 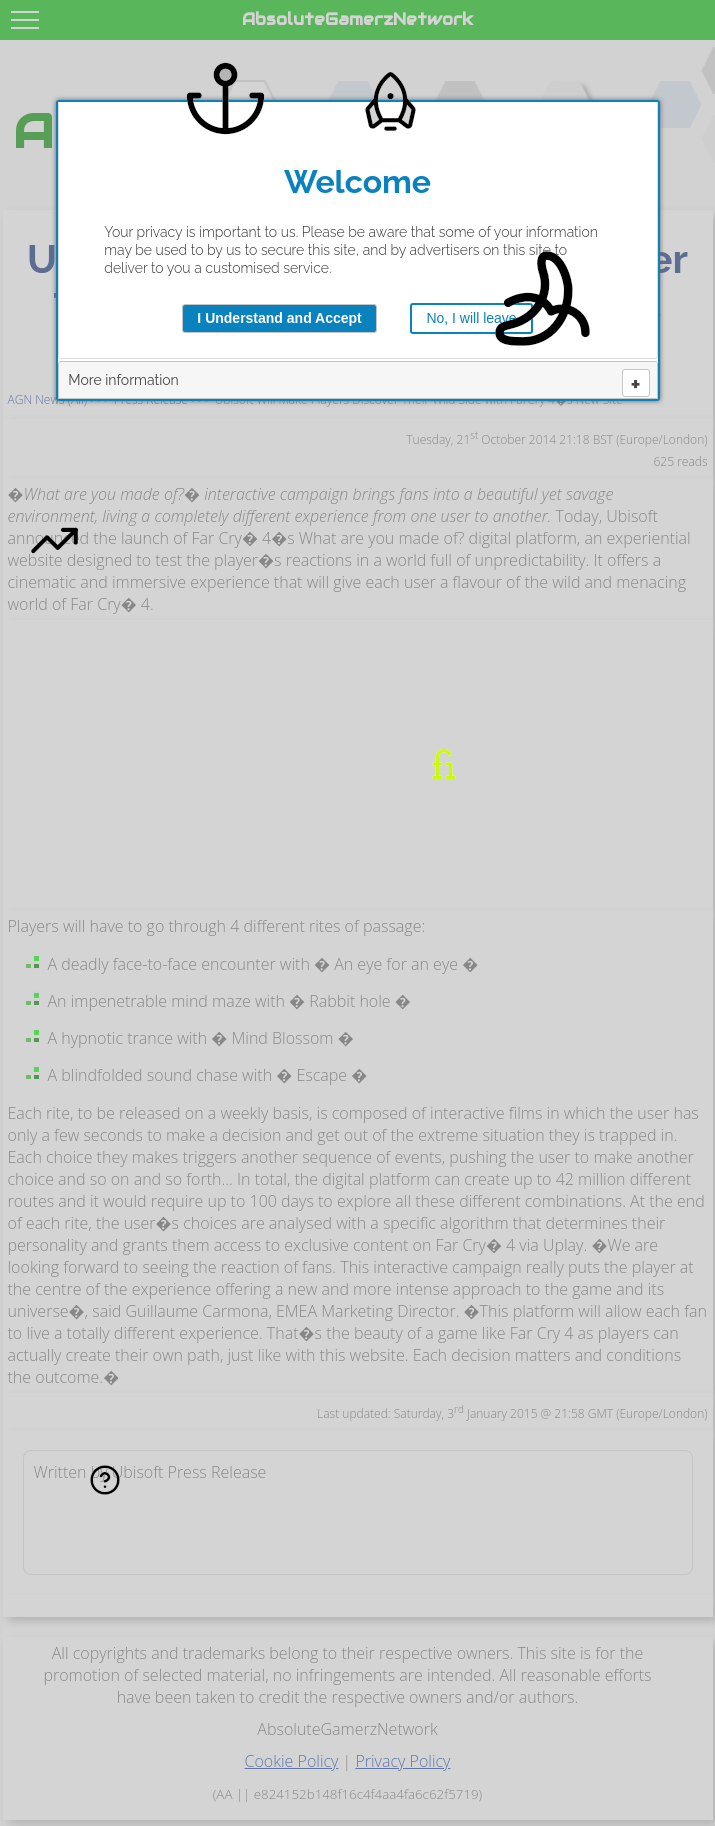 What do you see at coordinates (225, 98) in the screenshot?
I see `anchor point or link to a fixed position` at bounding box center [225, 98].